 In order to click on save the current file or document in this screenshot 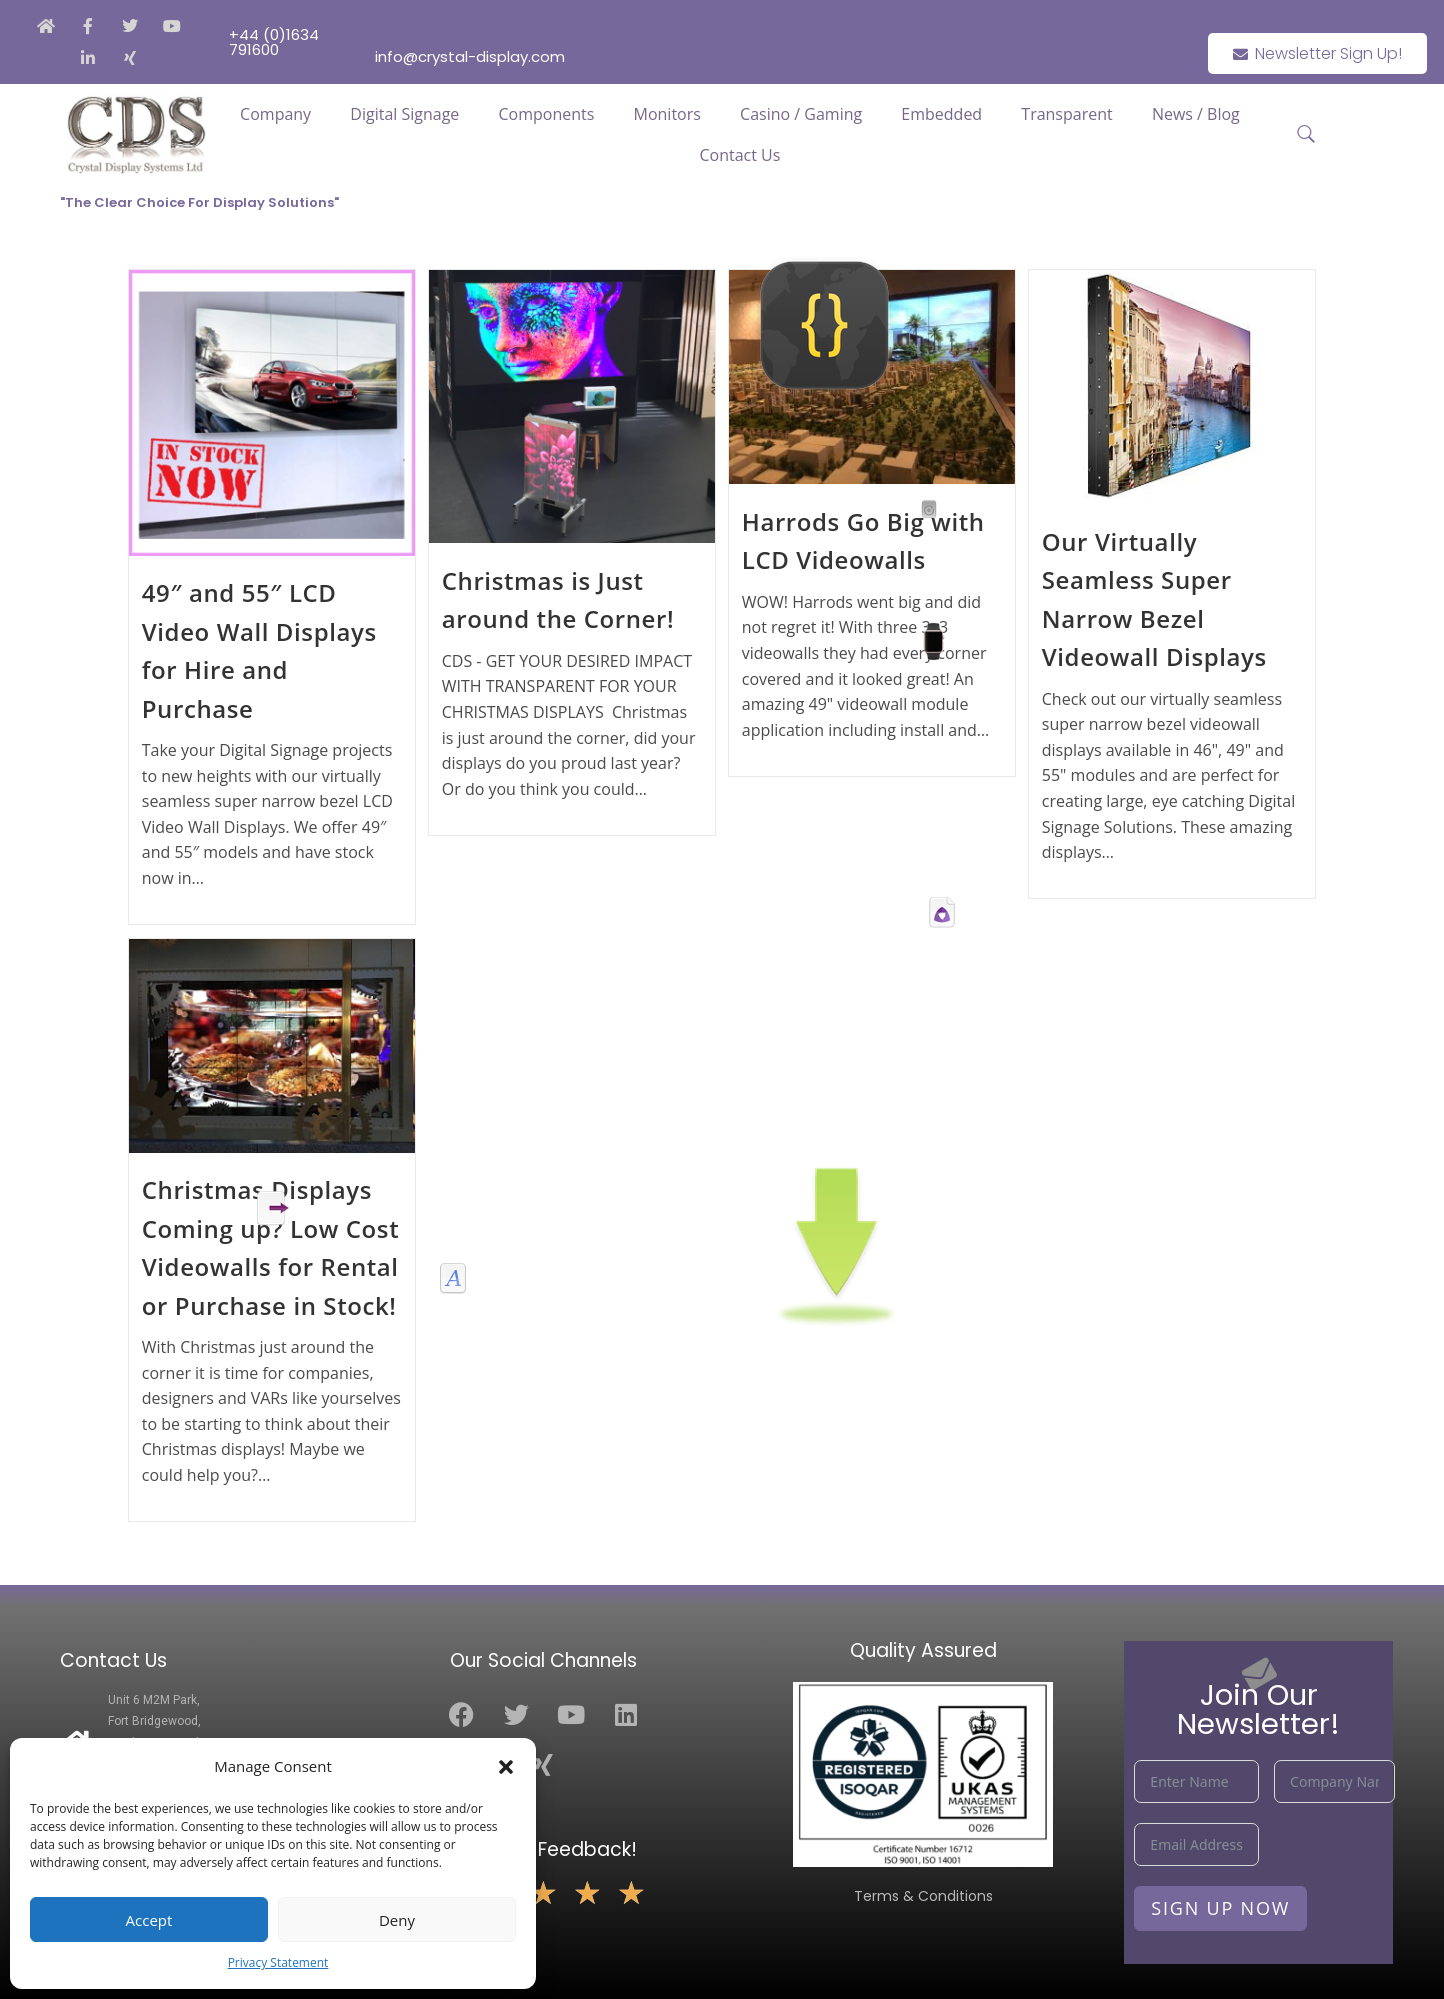, I will do `click(836, 1236)`.